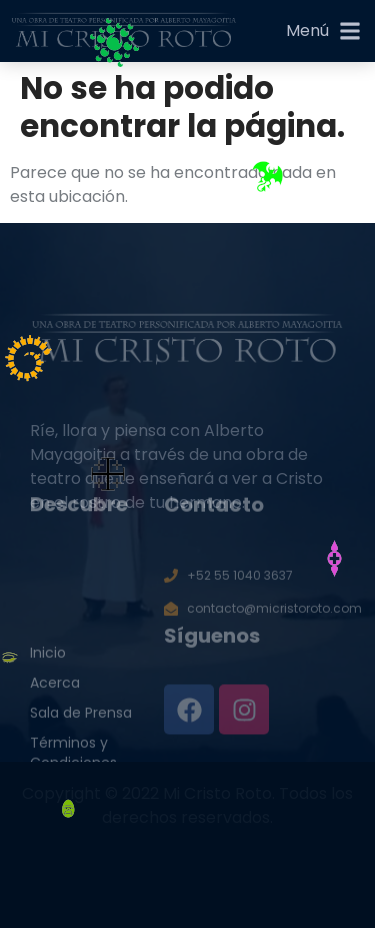 This screenshot has height=928, width=375. I want to click on decorative pattern or visual effect option, so click(114, 42).